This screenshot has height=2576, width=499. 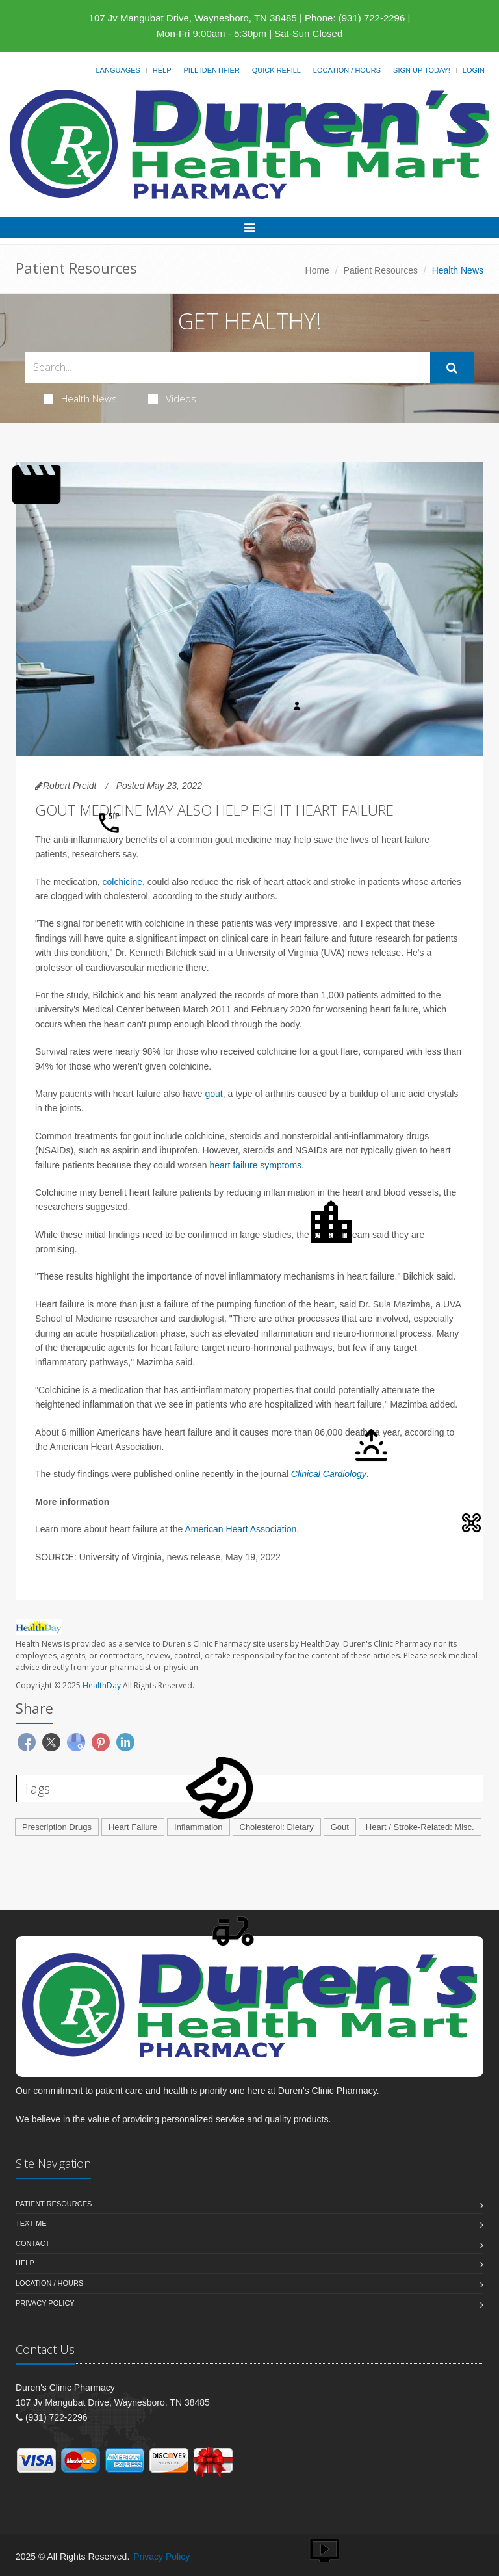 I want to click on play on-demand video content, so click(x=324, y=2550).